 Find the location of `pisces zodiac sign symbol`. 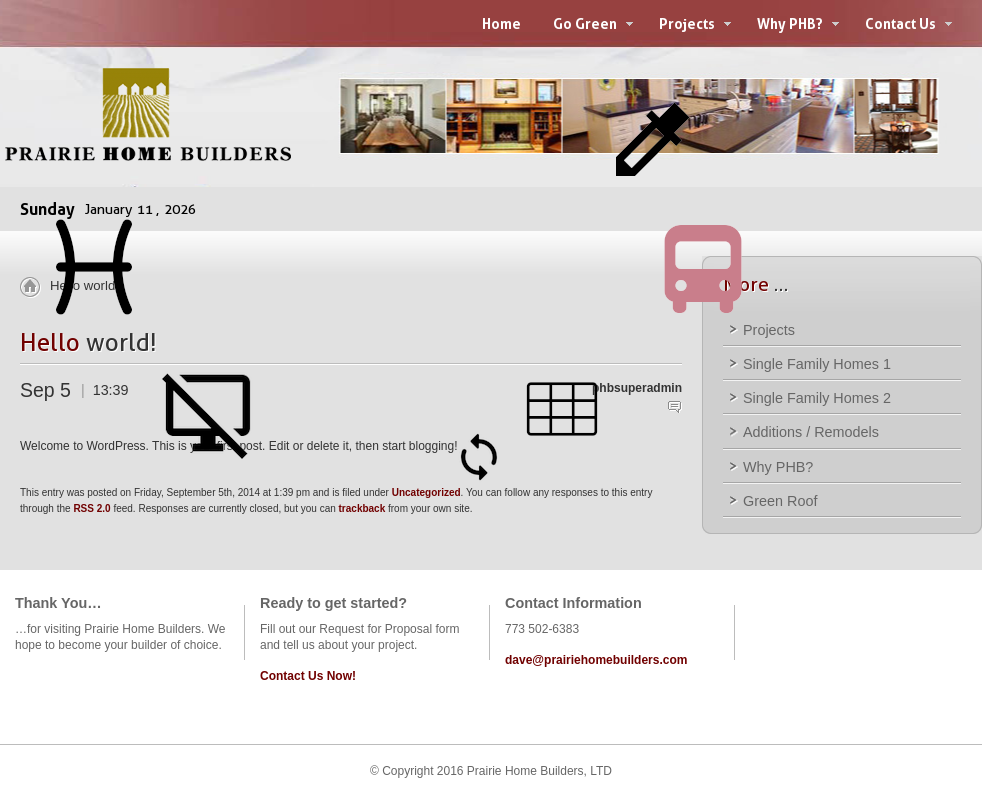

pisces zodiac sign symbol is located at coordinates (94, 267).